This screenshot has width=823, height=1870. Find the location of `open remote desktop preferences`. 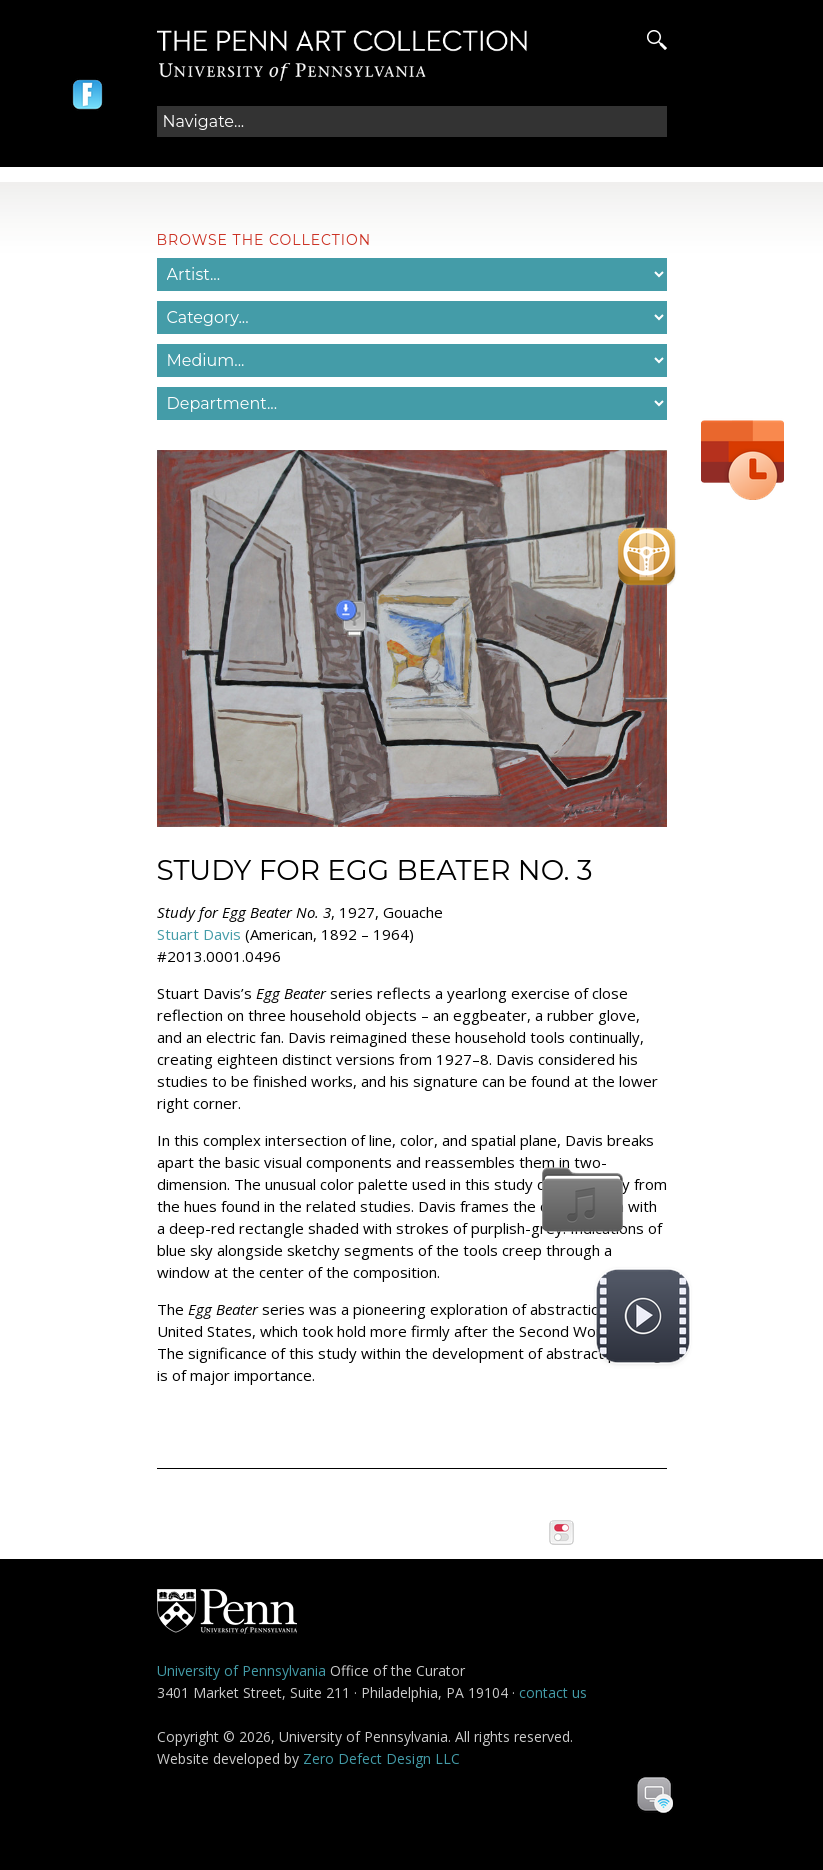

open remote desktop preferences is located at coordinates (654, 1794).